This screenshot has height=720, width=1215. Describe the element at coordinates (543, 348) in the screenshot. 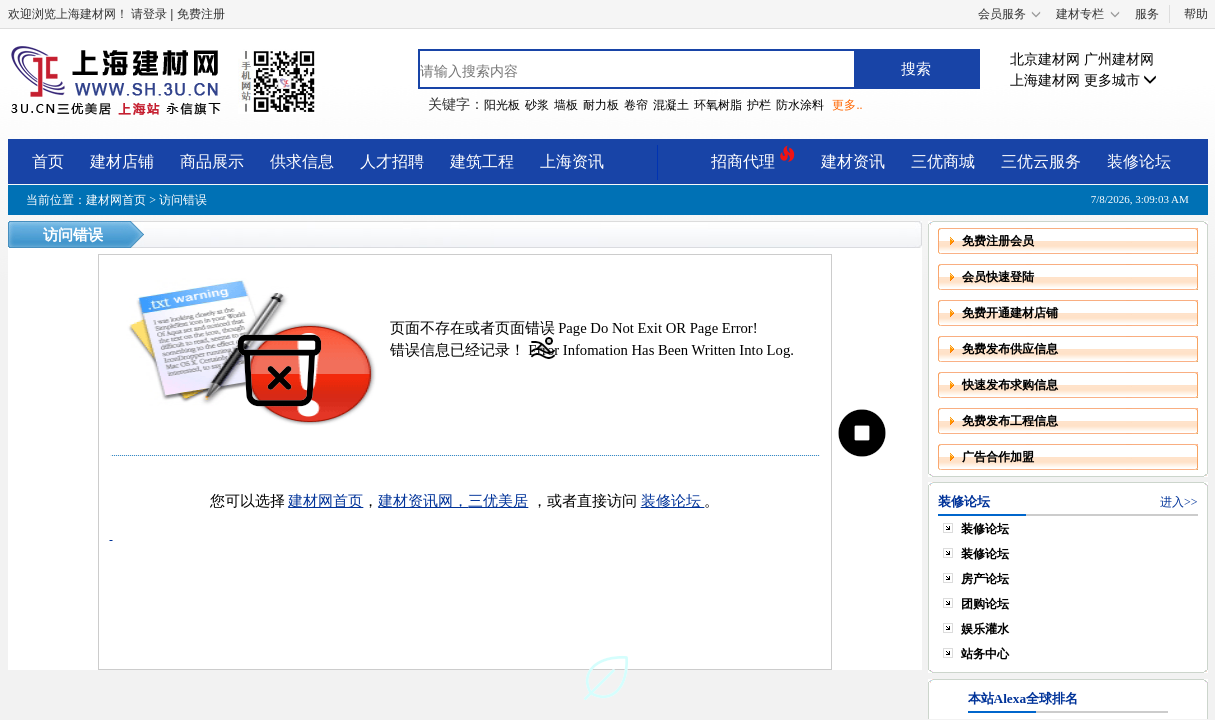

I see `indicates swimming pool or aquatic facilities nearby` at that location.